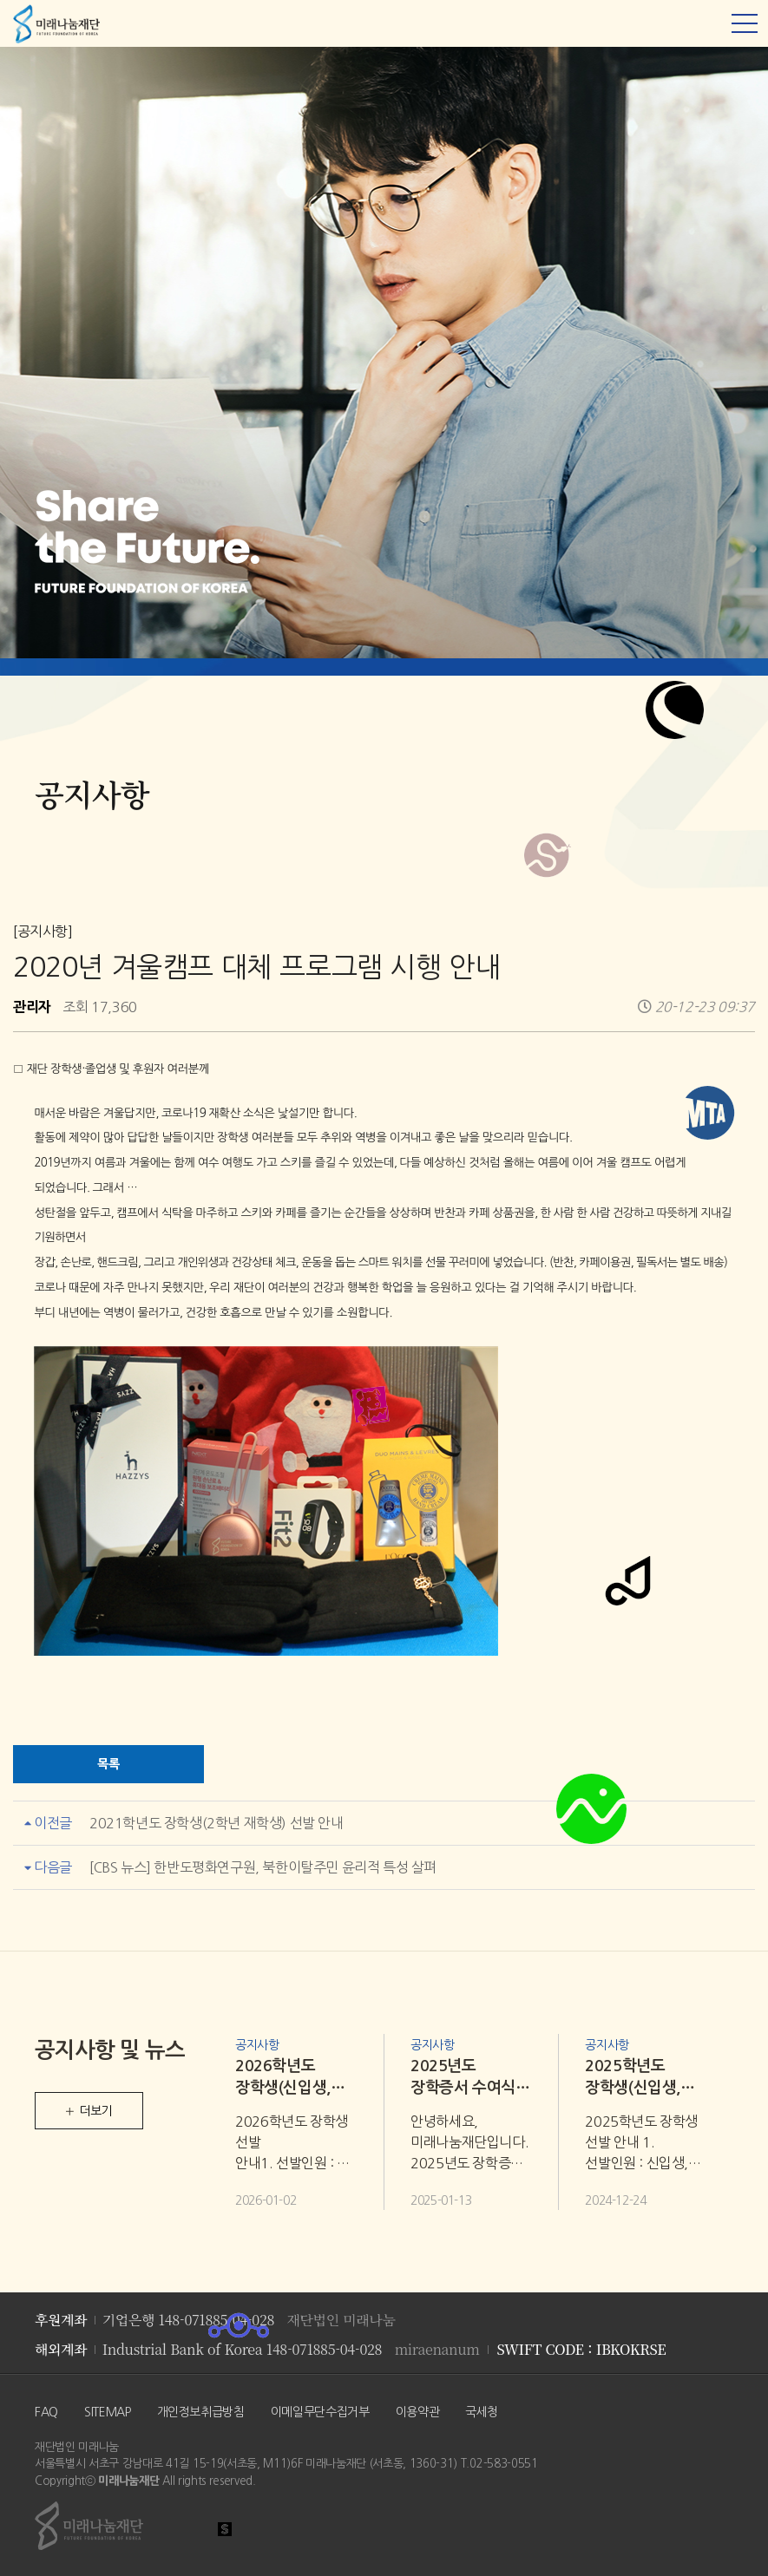  Describe the element at coordinates (710, 1113) in the screenshot. I see `Metropolitan Transportation Authority (MTA) logo` at that location.